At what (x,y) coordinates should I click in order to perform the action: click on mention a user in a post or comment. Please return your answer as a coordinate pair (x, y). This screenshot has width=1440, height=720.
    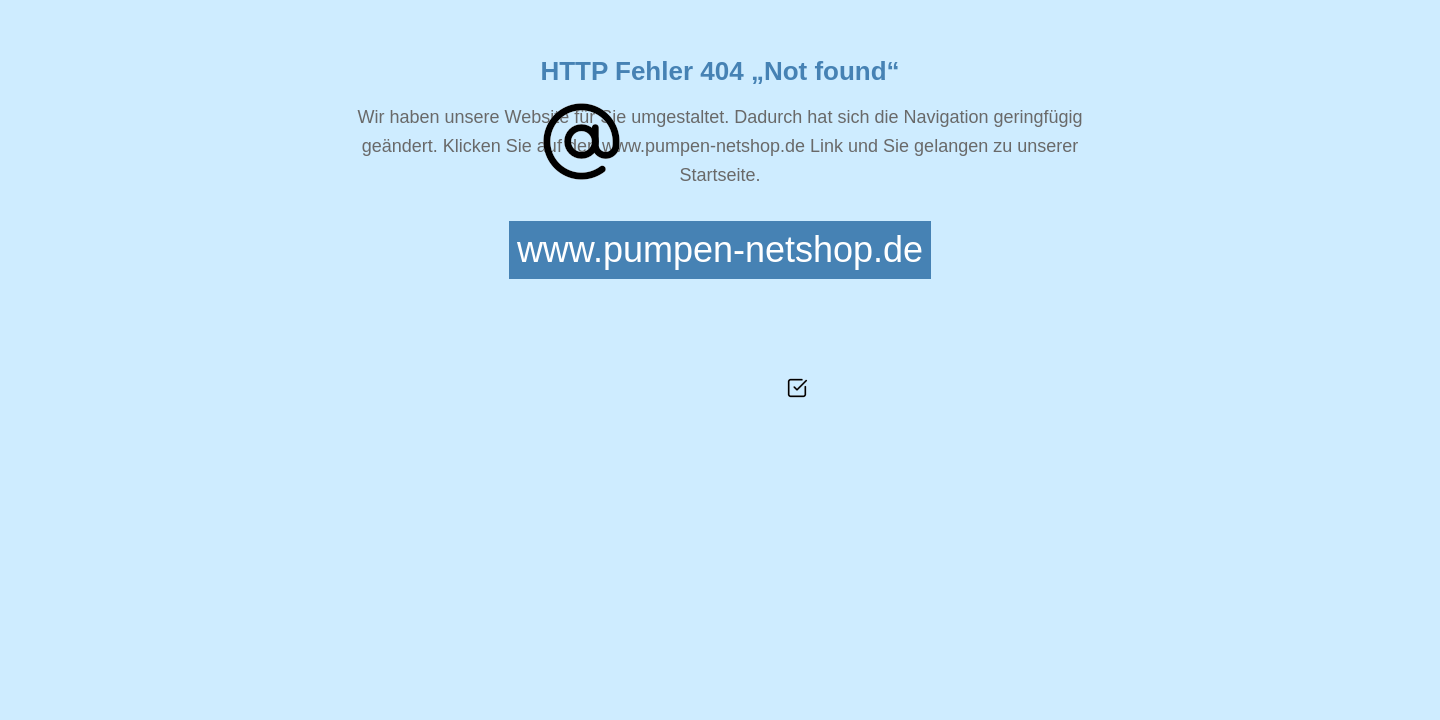
    Looking at the image, I should click on (581, 141).